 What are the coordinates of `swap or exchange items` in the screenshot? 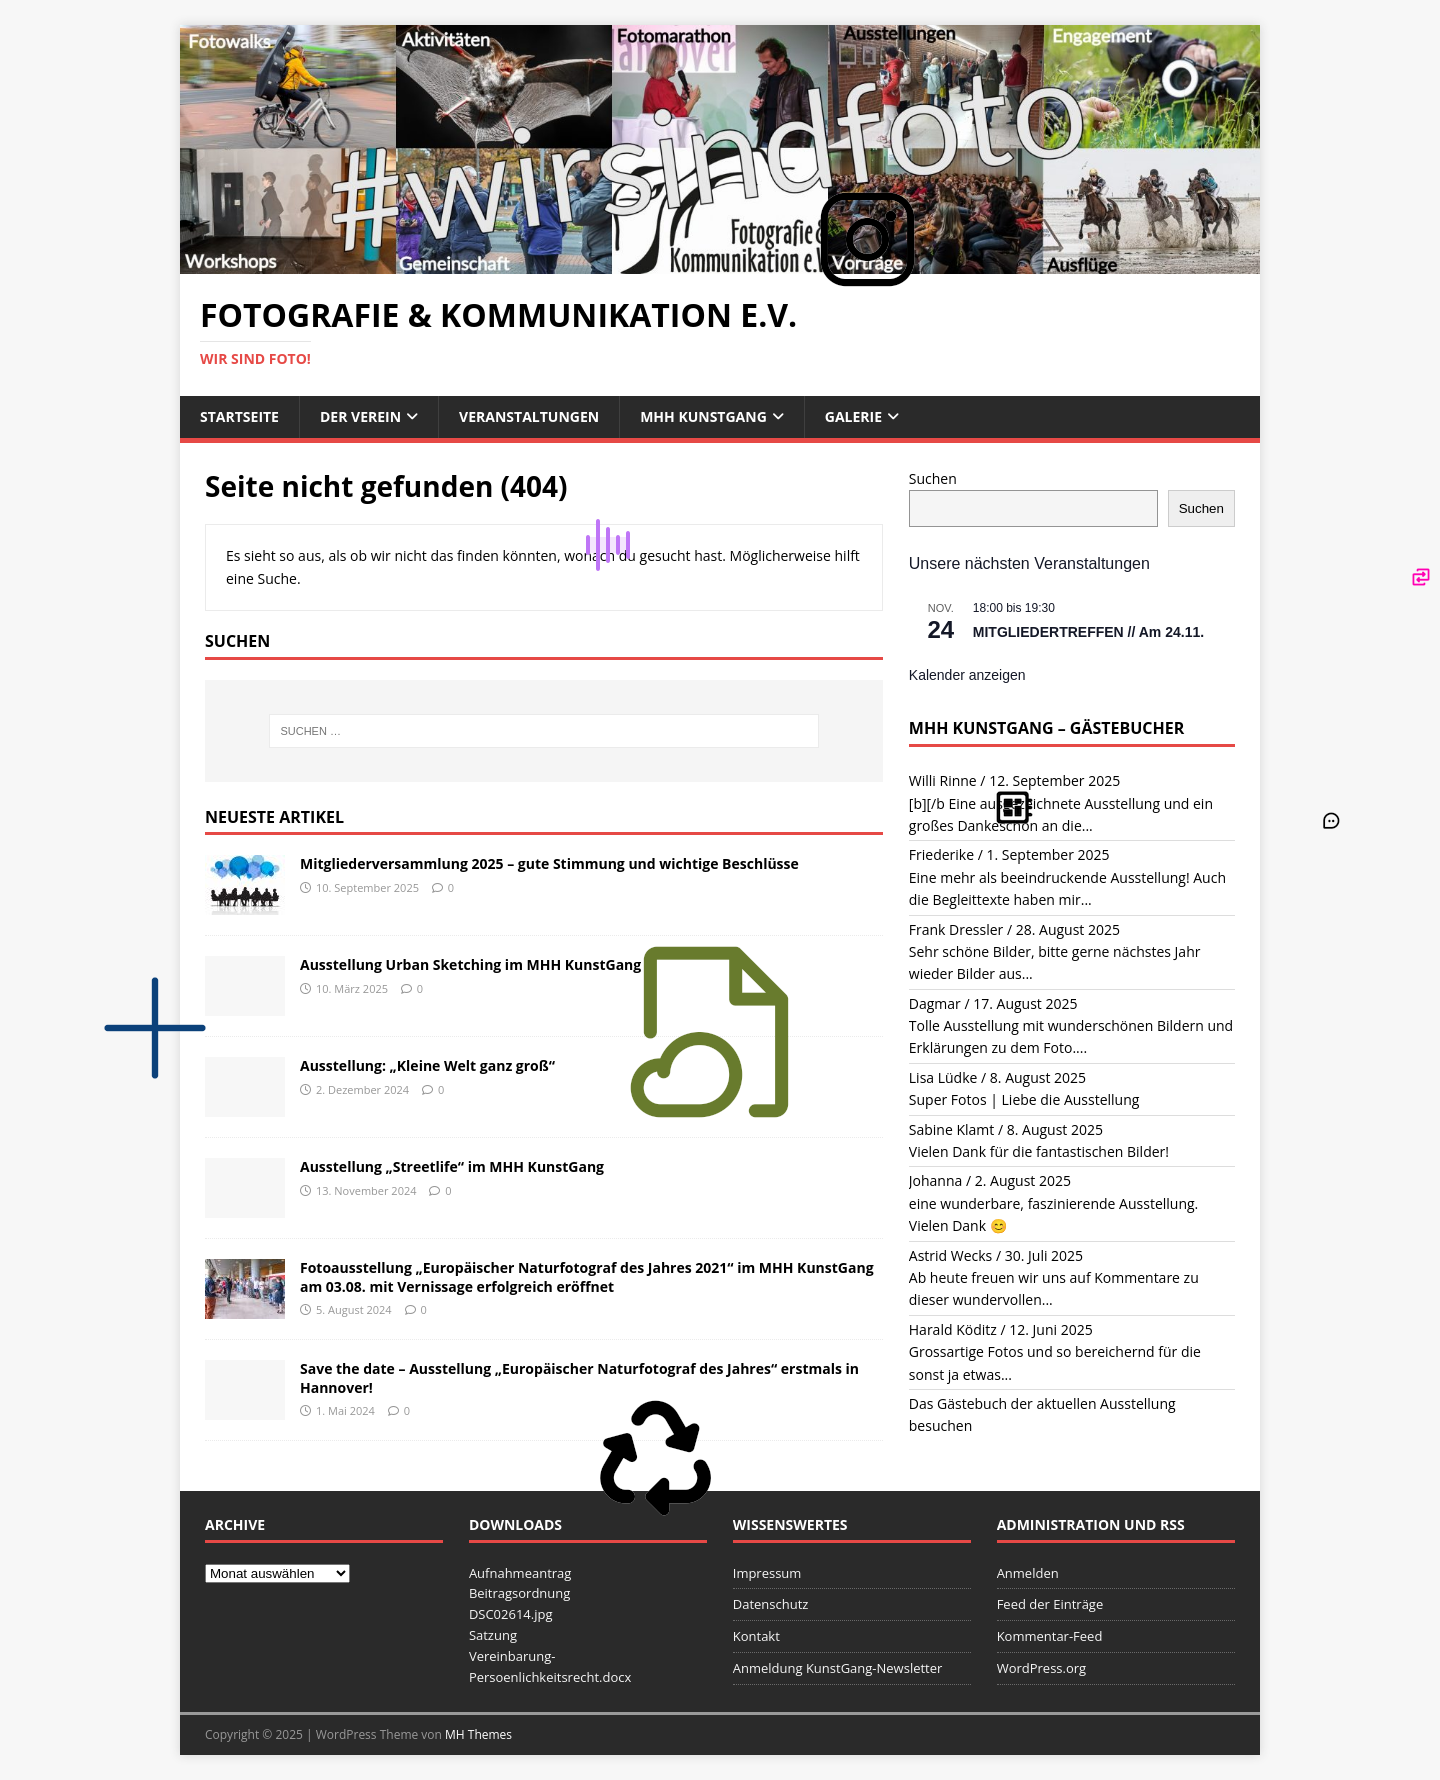 It's located at (1421, 577).